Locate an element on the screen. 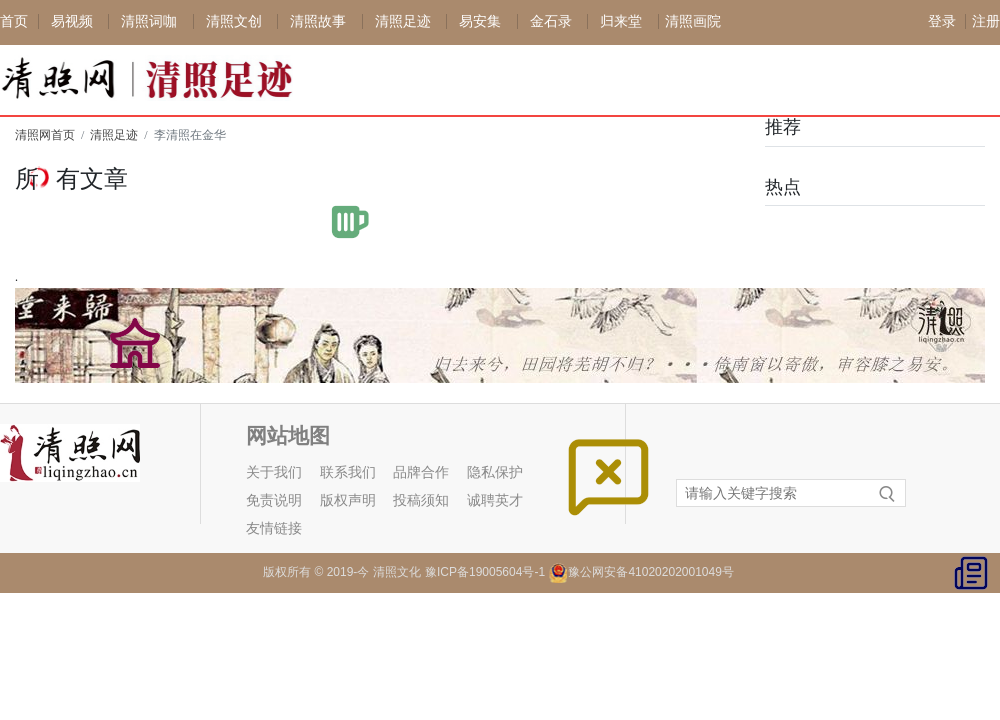 The image size is (1000, 720). view pavilion or gazebo location is located at coordinates (135, 343).